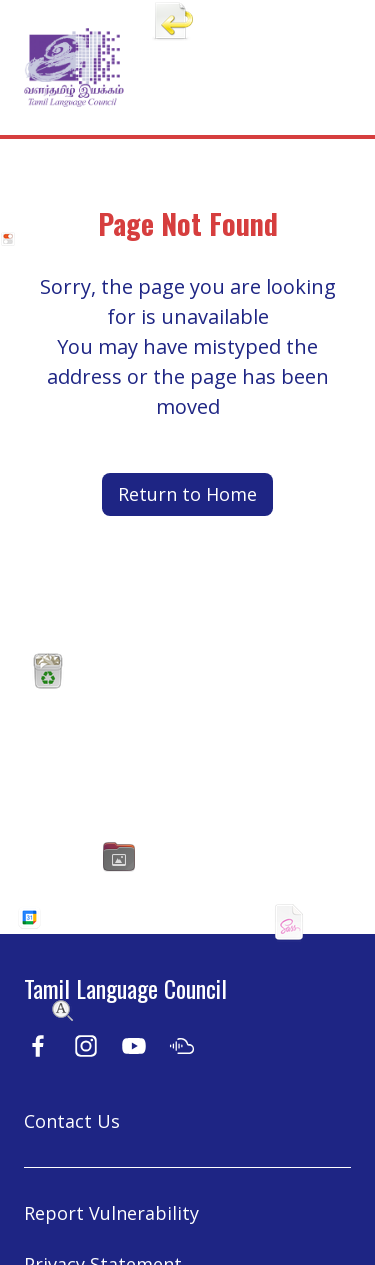 The image size is (375, 1265). What do you see at coordinates (172, 20) in the screenshot?
I see `revert document to previous version` at bounding box center [172, 20].